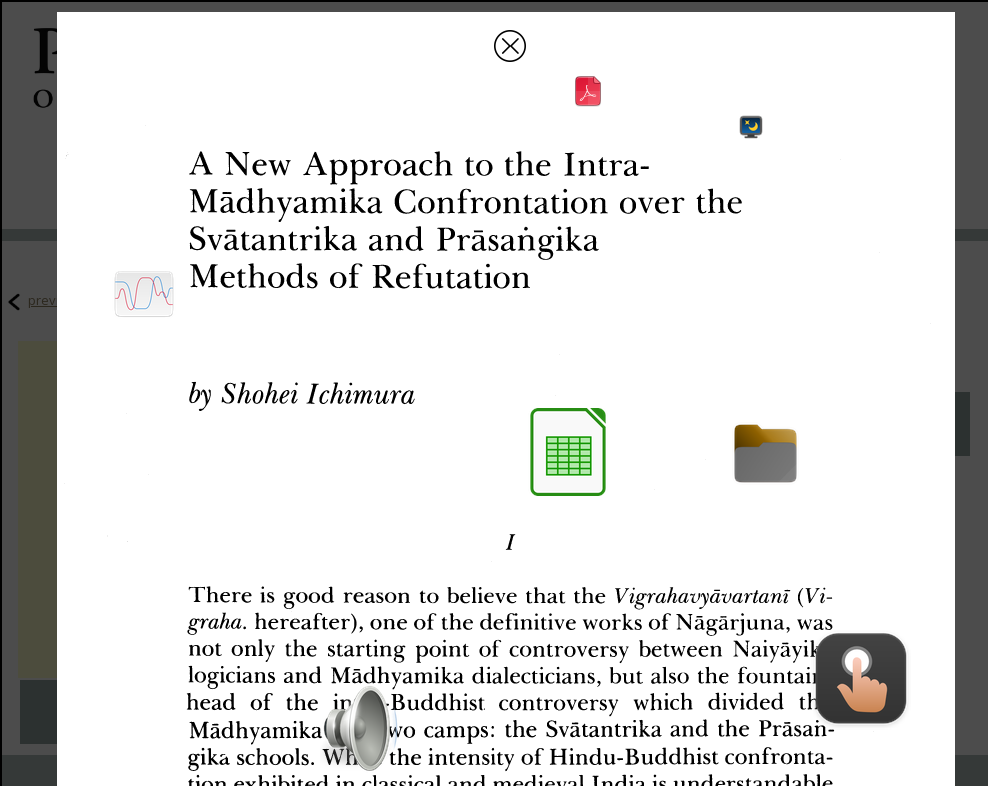  I want to click on open power statistics application, so click(144, 294).